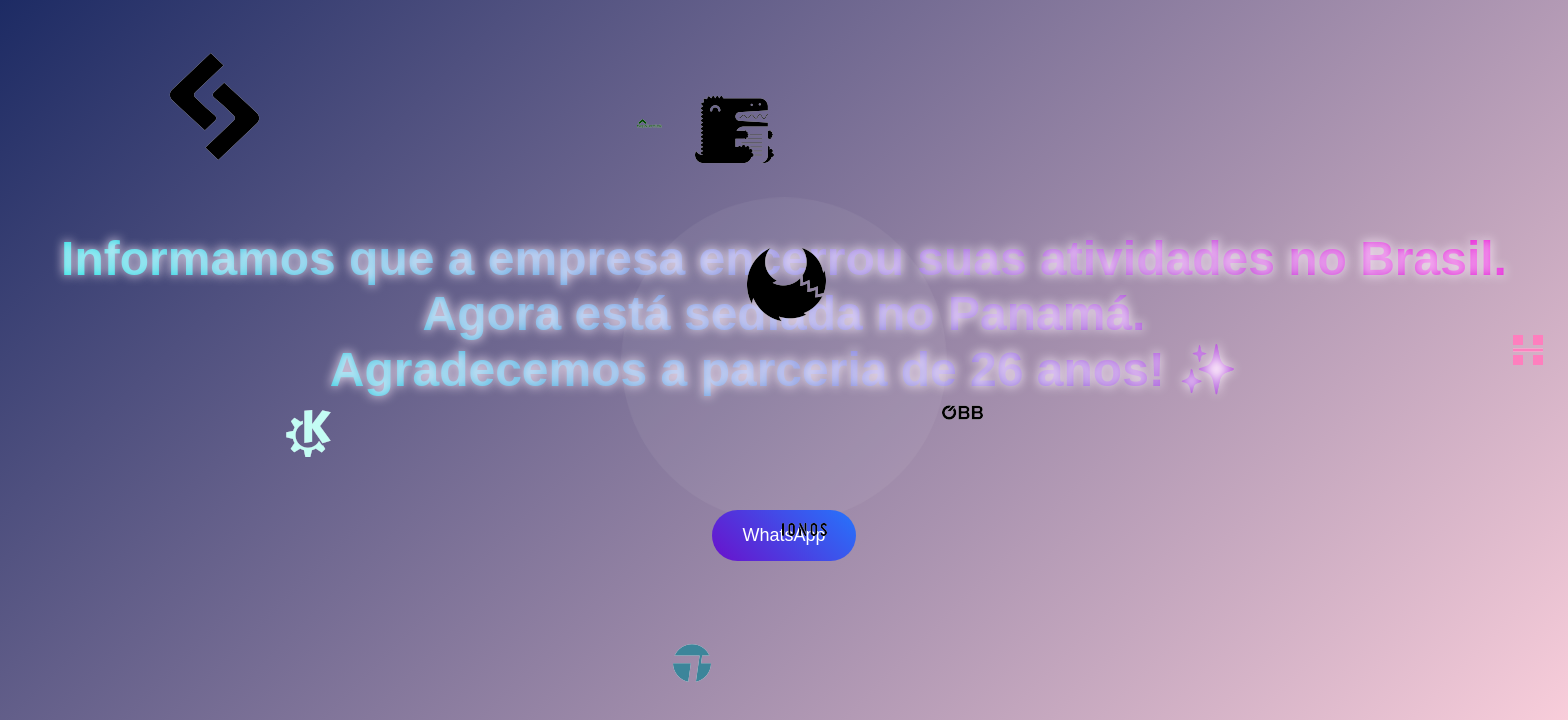  Describe the element at coordinates (692, 663) in the screenshot. I see `open twinmotion application` at that location.